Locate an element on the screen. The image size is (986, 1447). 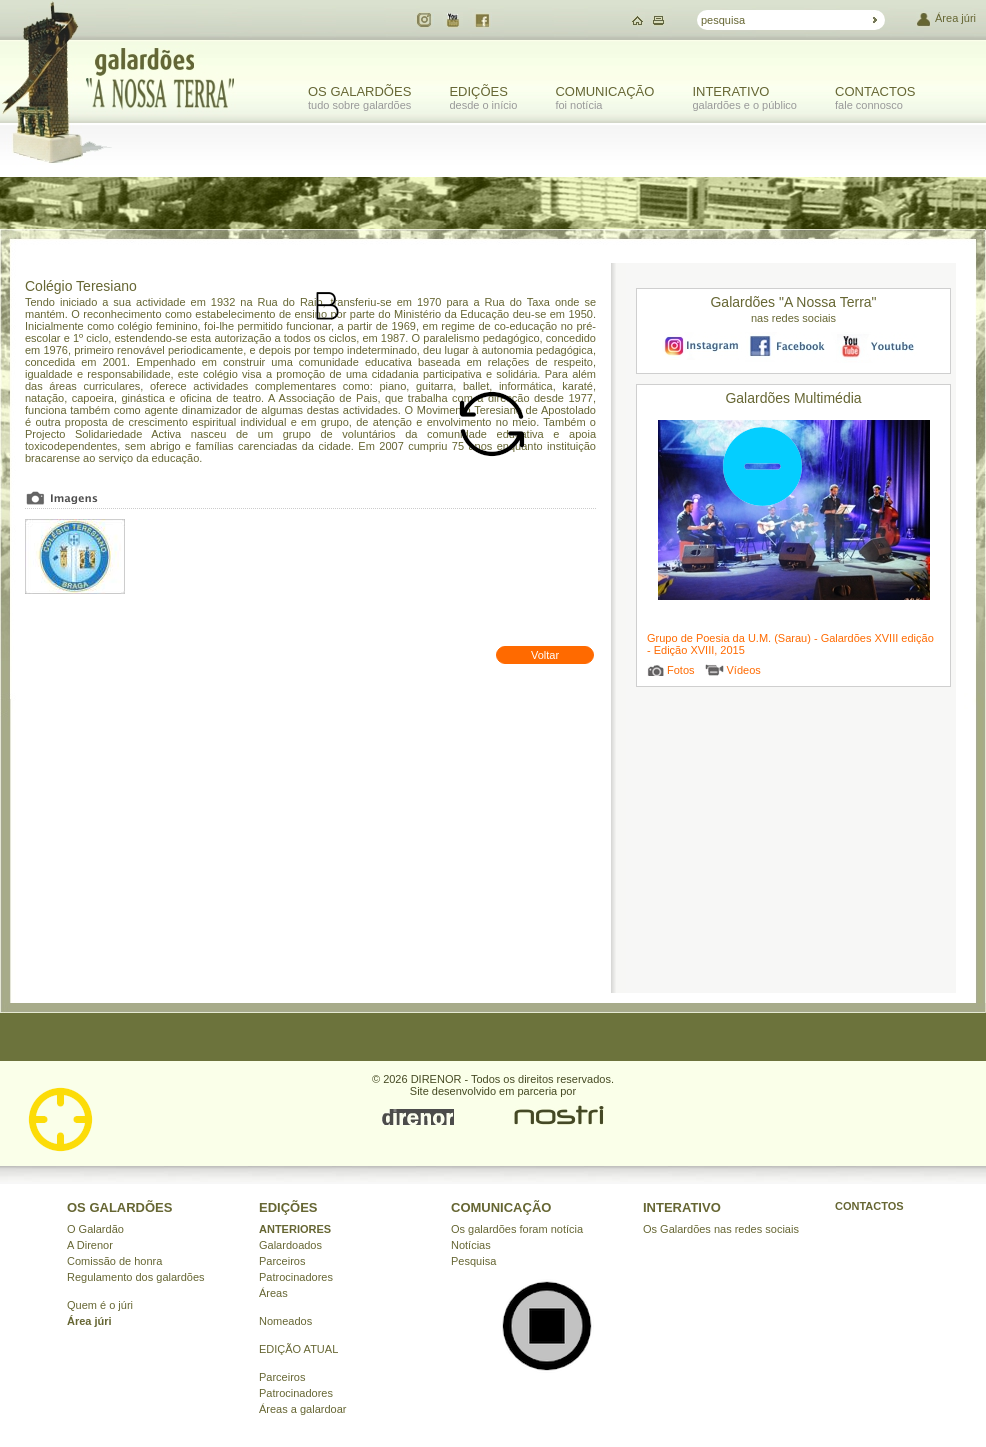
stop media playback is located at coordinates (547, 1326).